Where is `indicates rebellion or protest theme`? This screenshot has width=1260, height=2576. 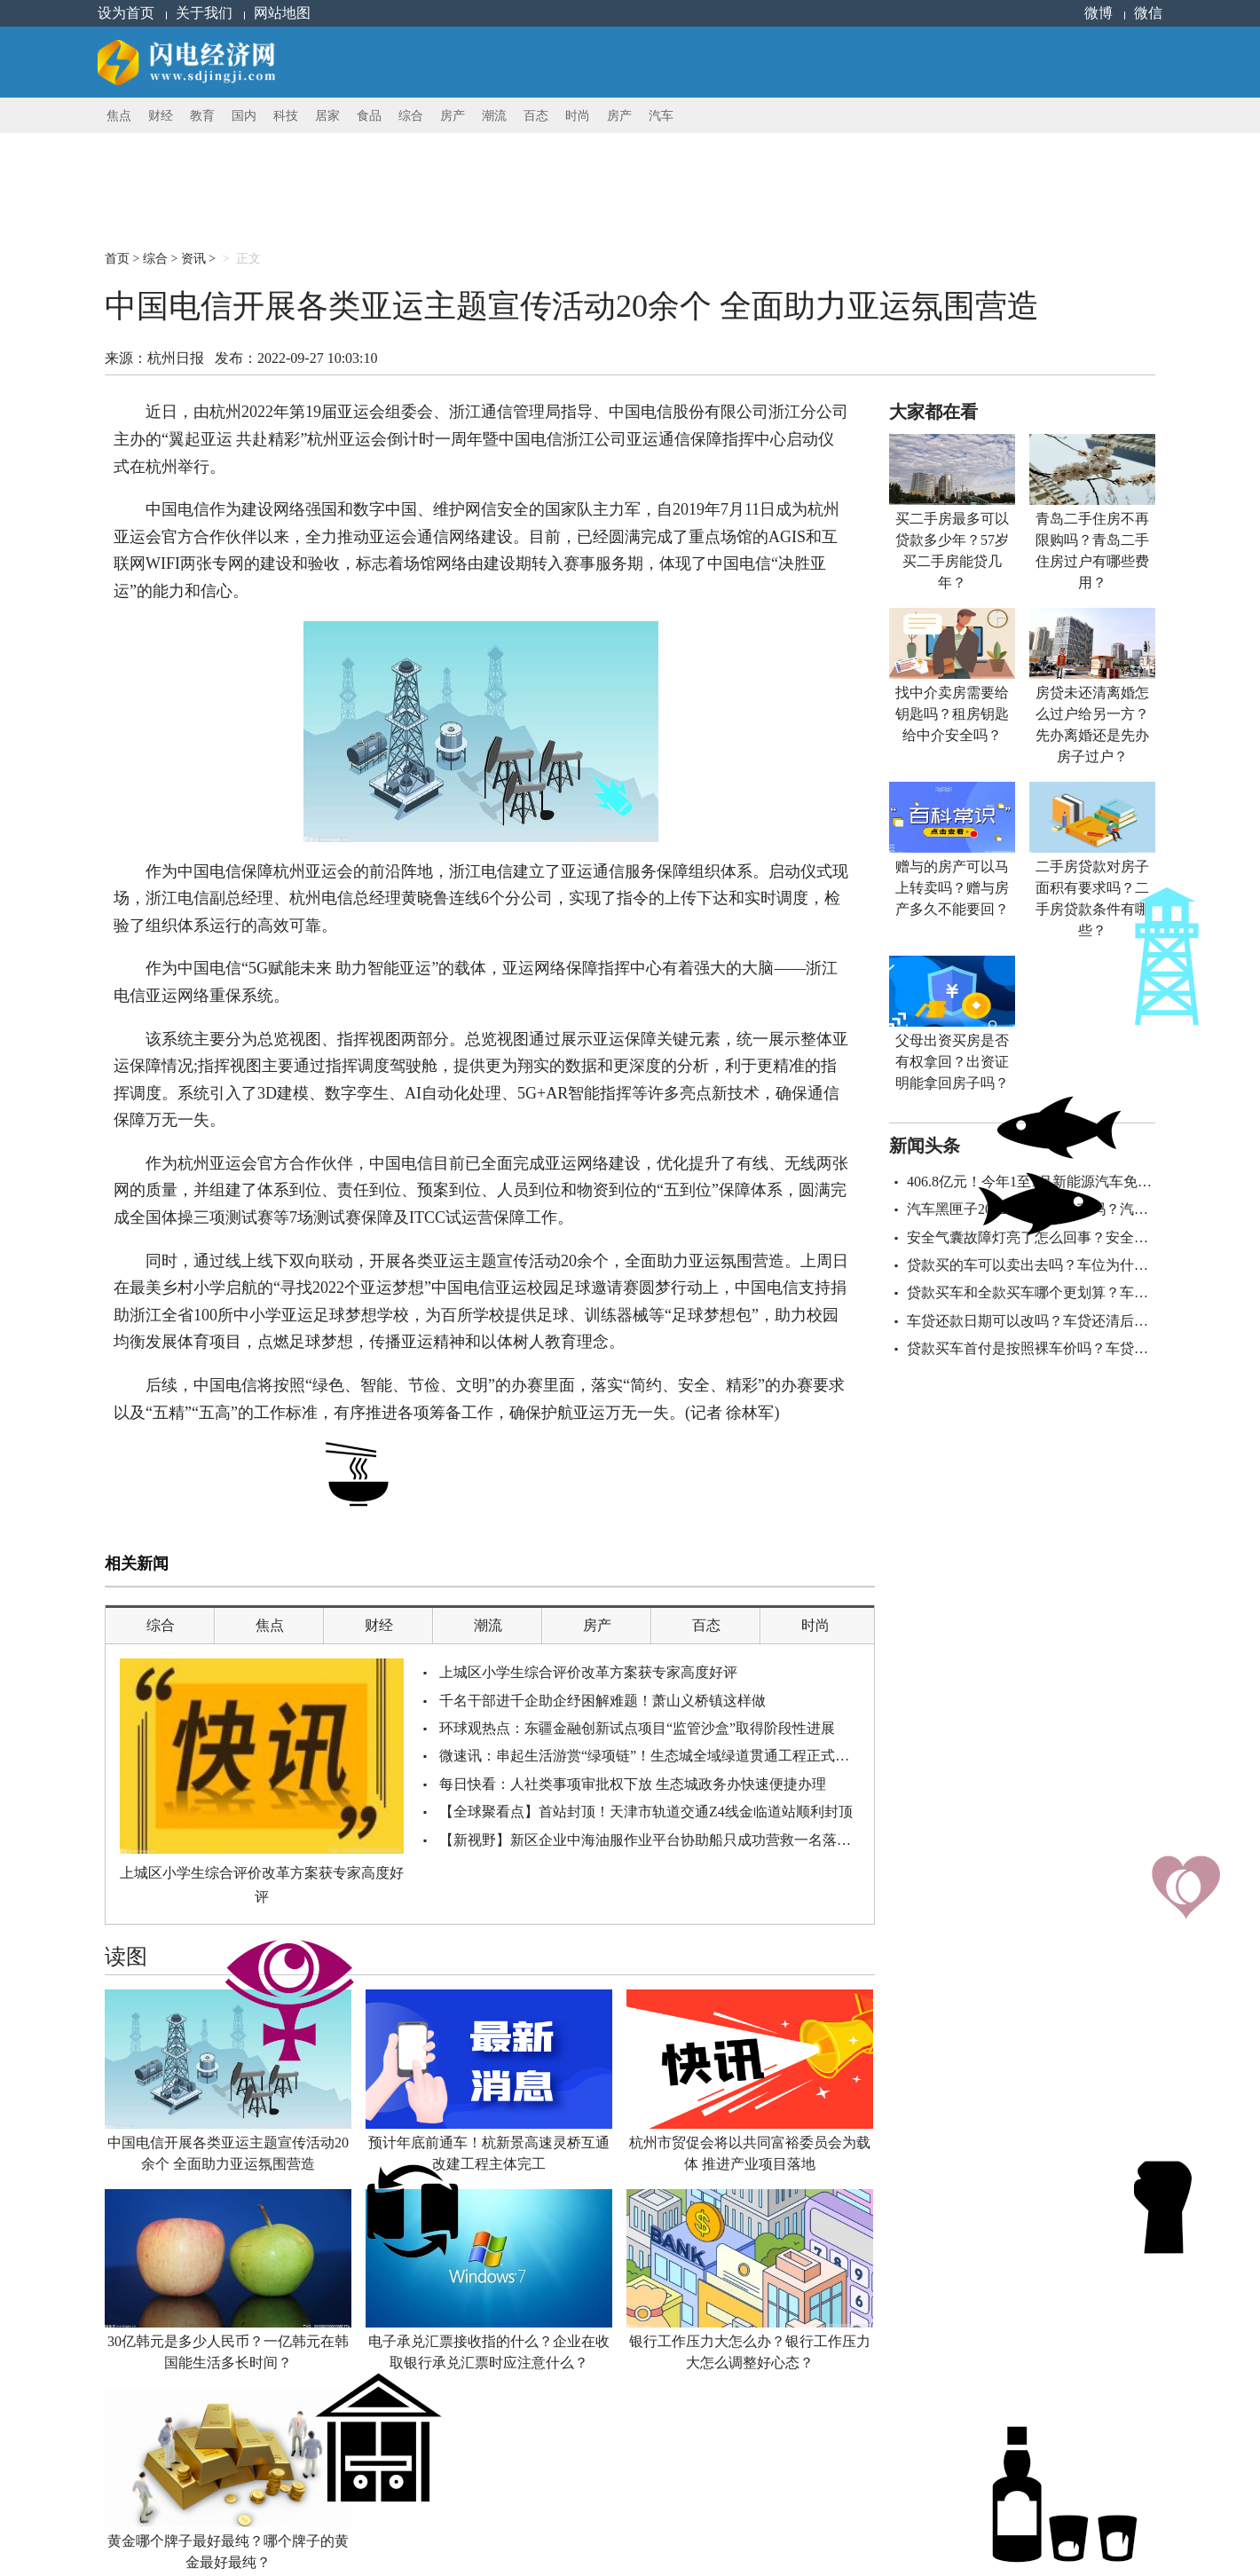 indicates rebellion or protest theme is located at coordinates (1162, 2207).